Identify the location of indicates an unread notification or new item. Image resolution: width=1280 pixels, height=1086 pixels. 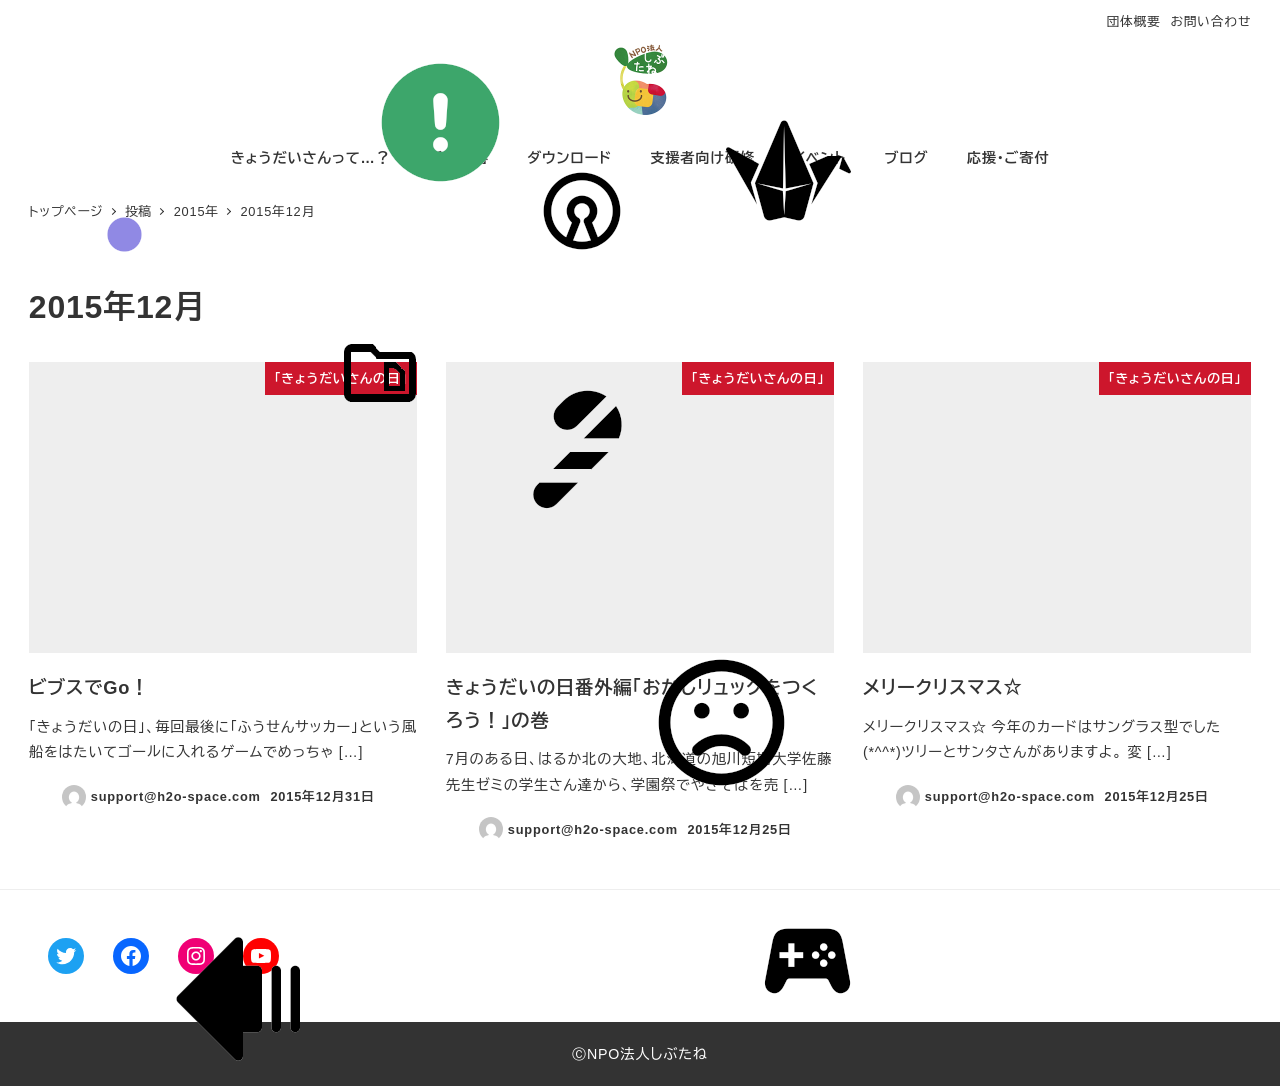
(124, 234).